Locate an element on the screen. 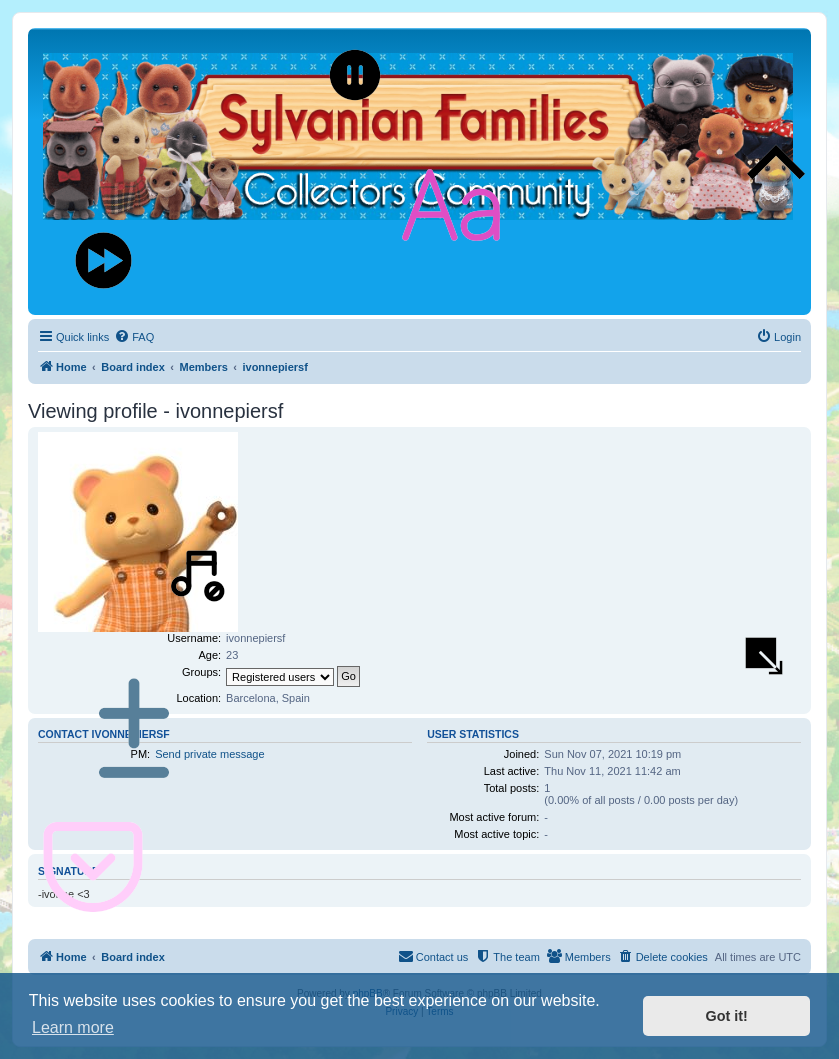 Image resolution: width=839 pixels, height=1059 pixels. expand content to full screen is located at coordinates (764, 656).